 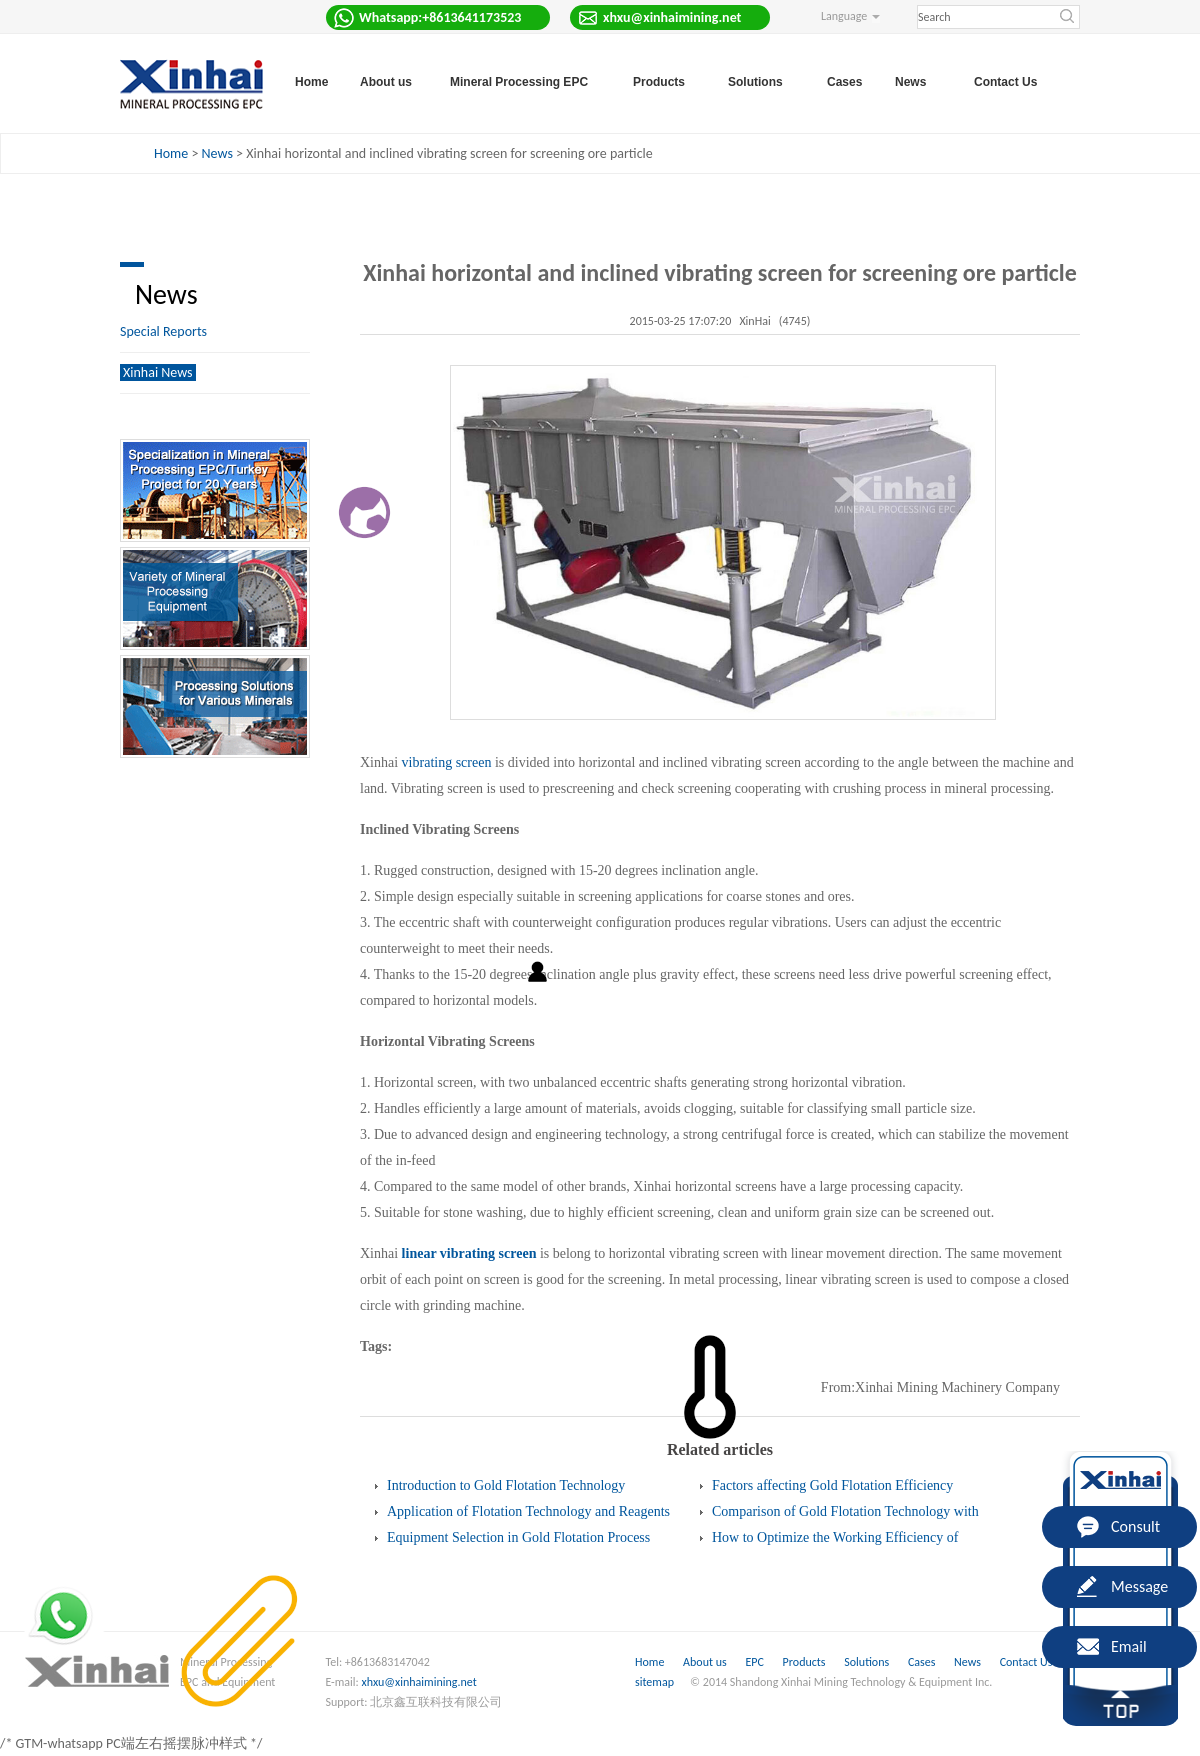 I want to click on view current temperature, so click(x=710, y=1387).